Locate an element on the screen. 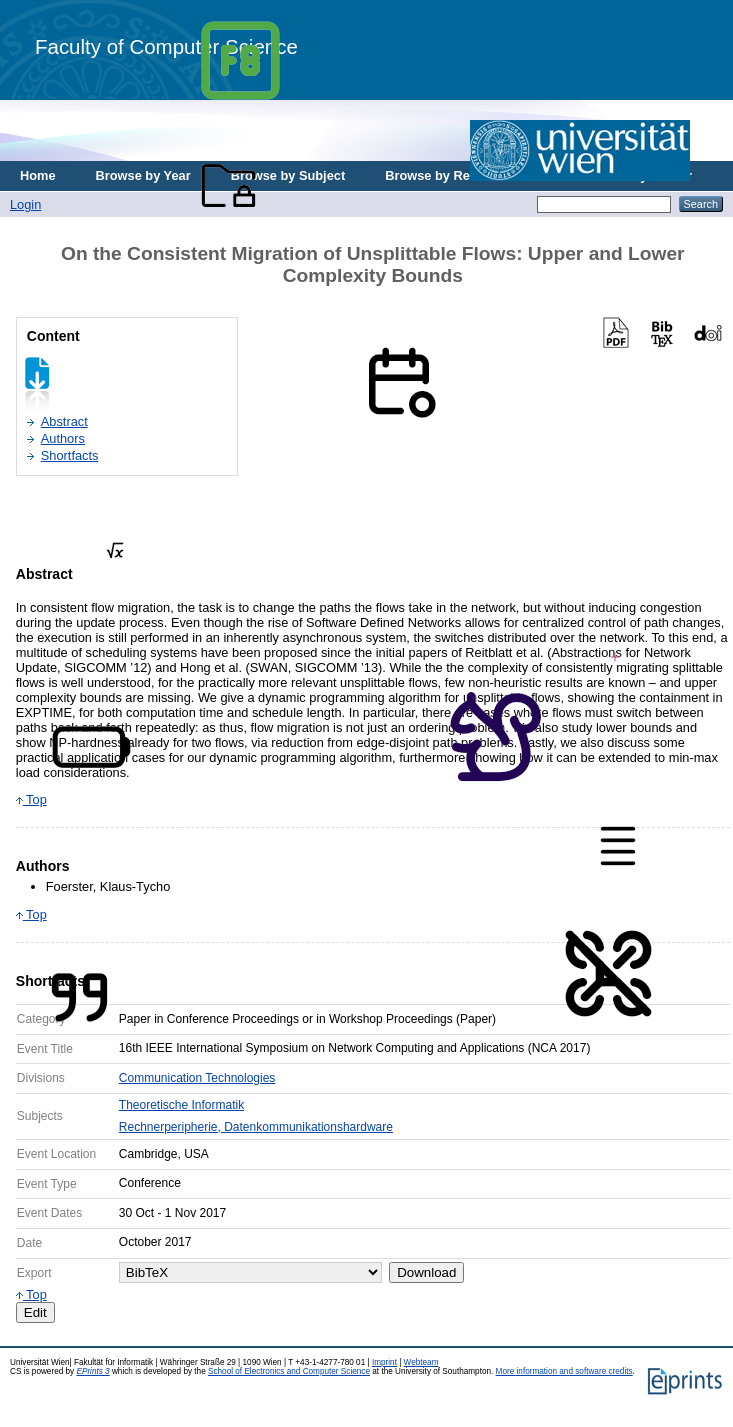 Image resolution: width=733 pixels, height=1427 pixels. insert a block quote is located at coordinates (79, 997).